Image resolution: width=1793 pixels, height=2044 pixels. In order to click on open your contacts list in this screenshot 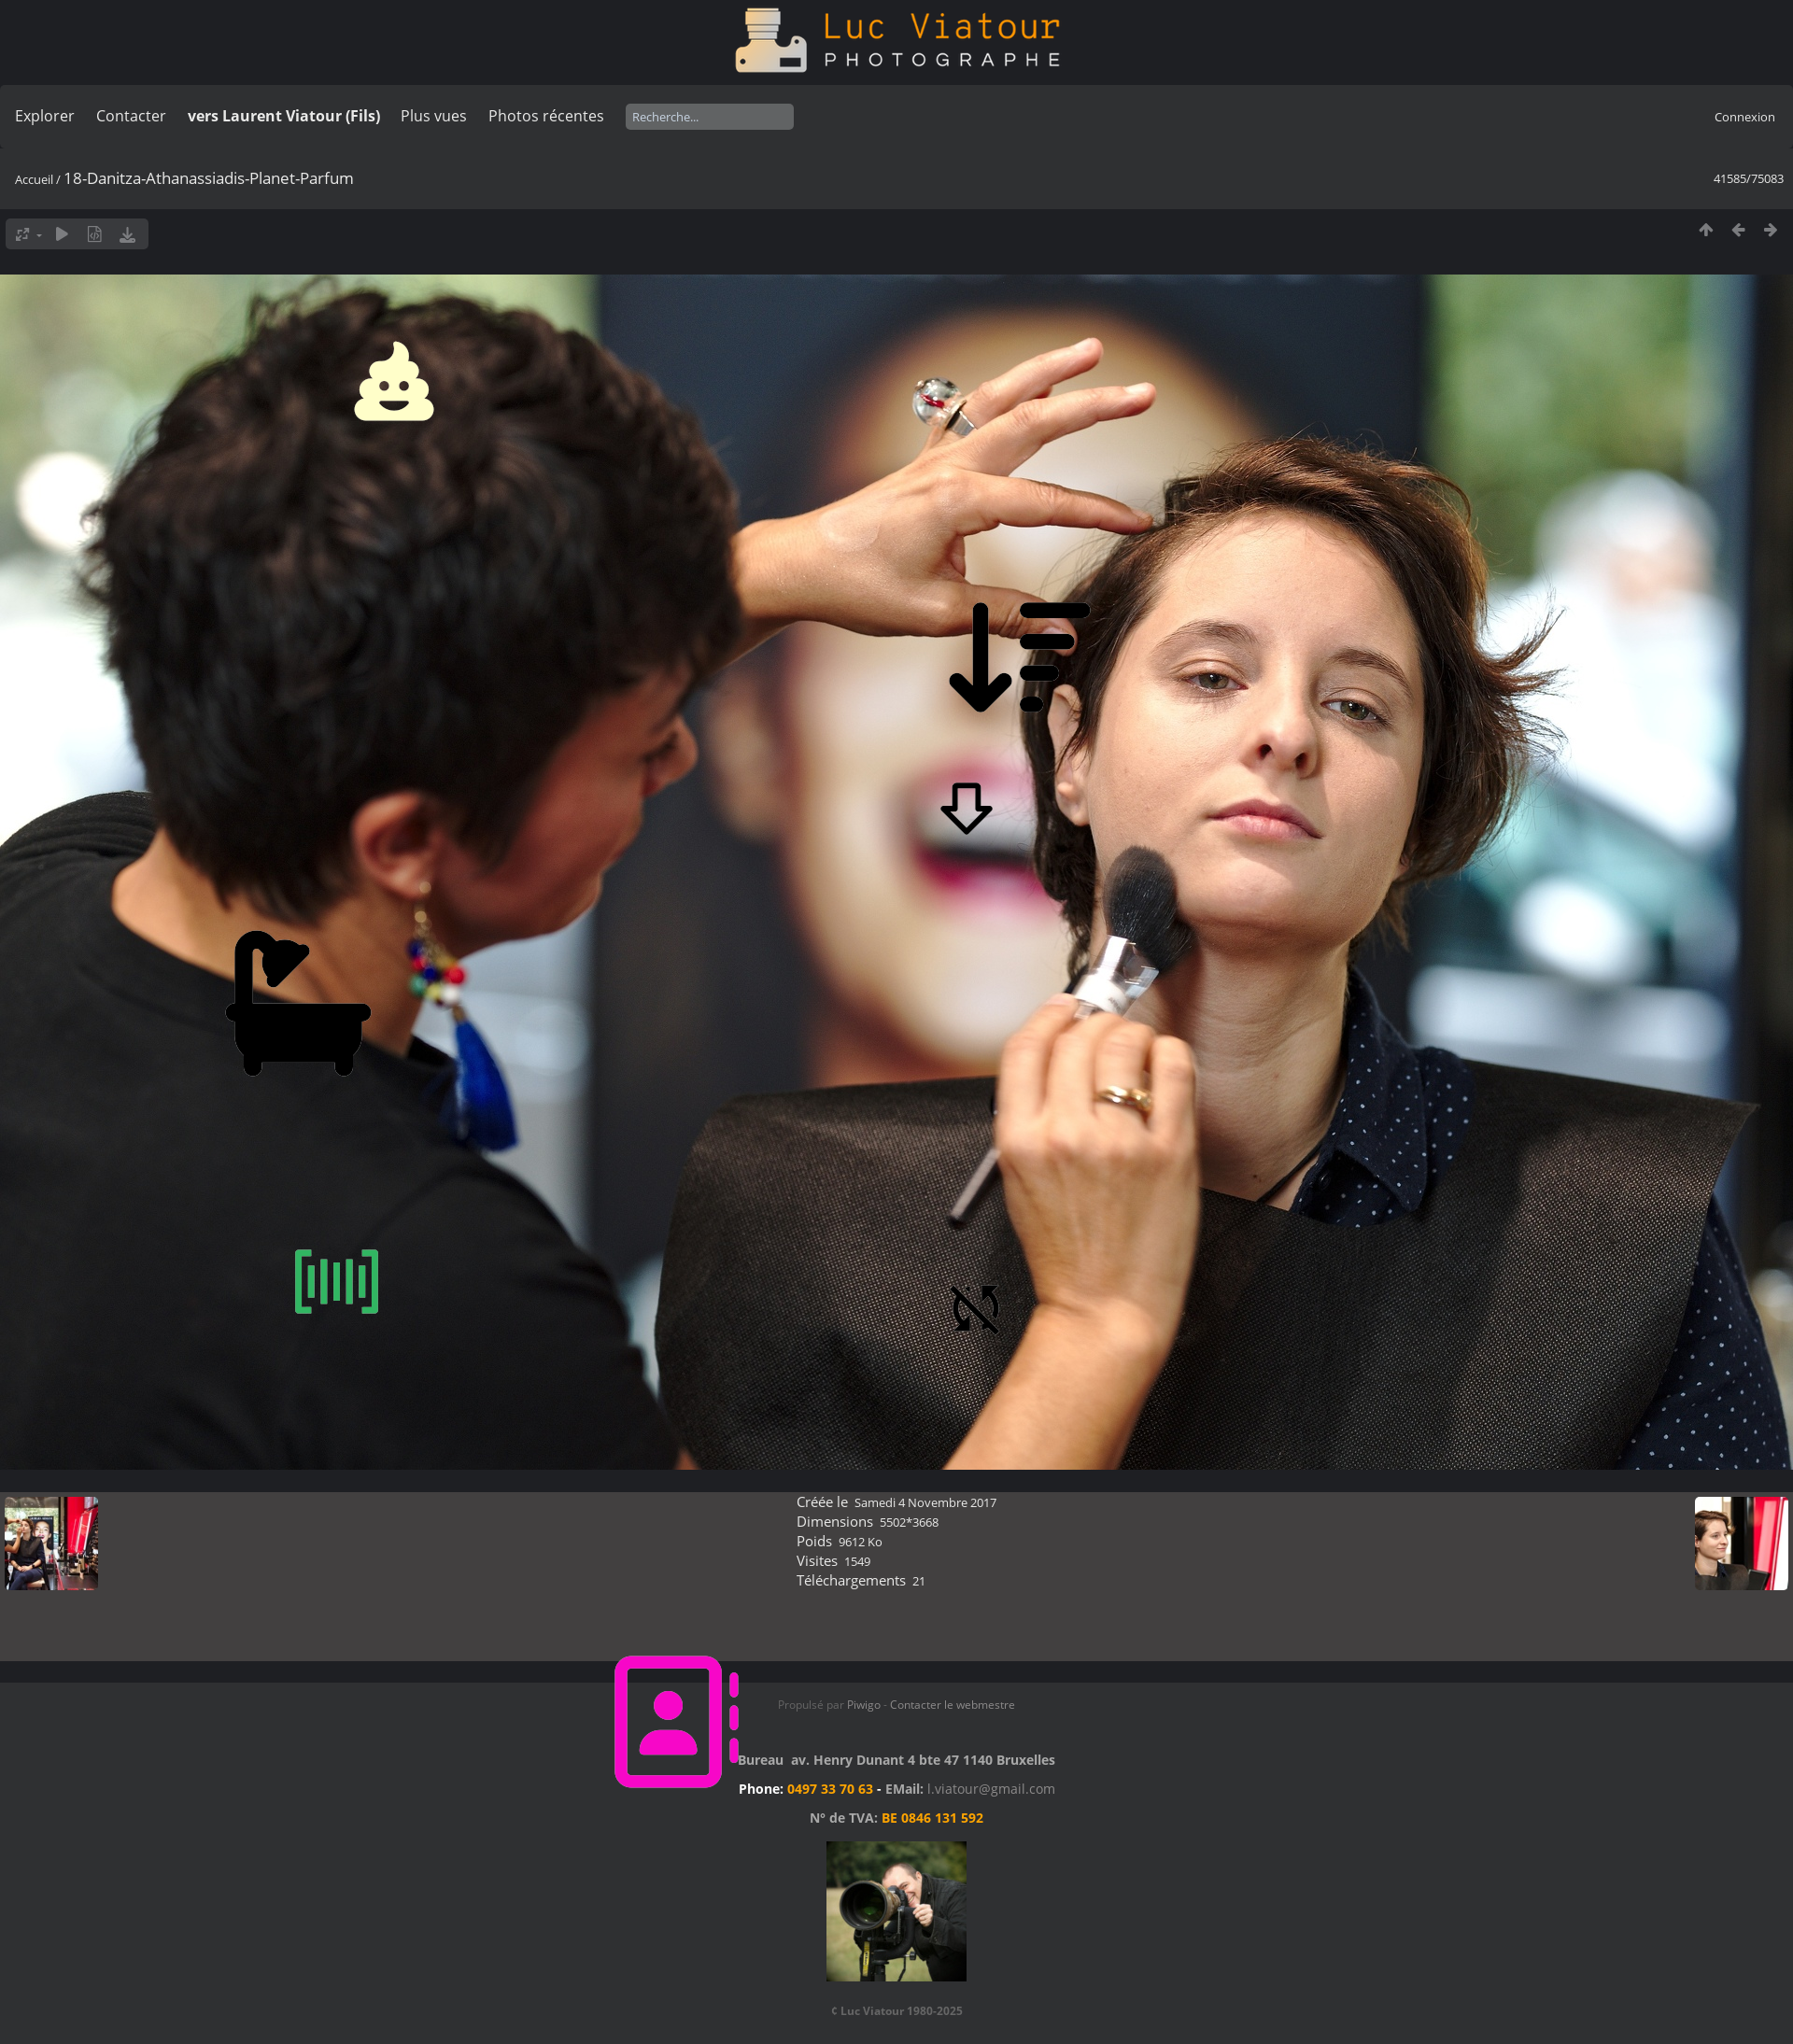, I will do `click(672, 1722)`.